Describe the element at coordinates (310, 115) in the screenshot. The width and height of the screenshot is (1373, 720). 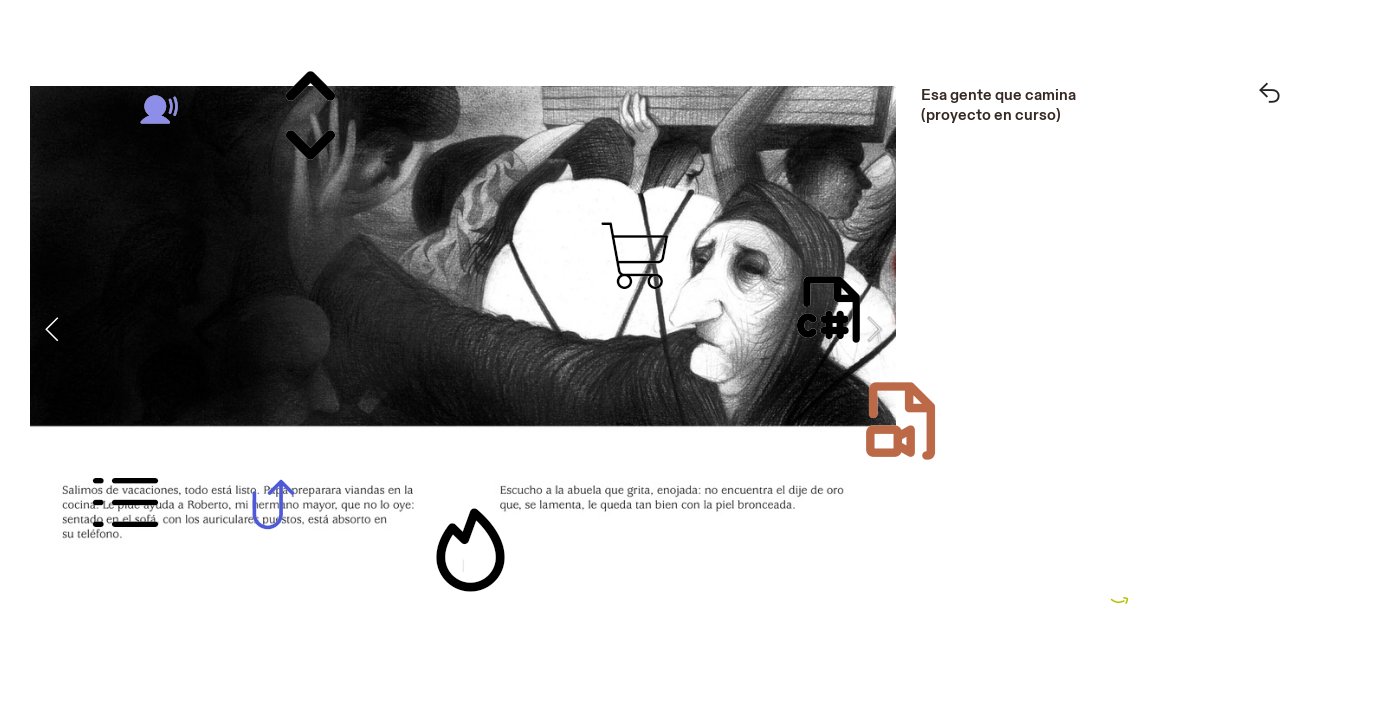
I see `expand or collapse a dropdown menu` at that location.